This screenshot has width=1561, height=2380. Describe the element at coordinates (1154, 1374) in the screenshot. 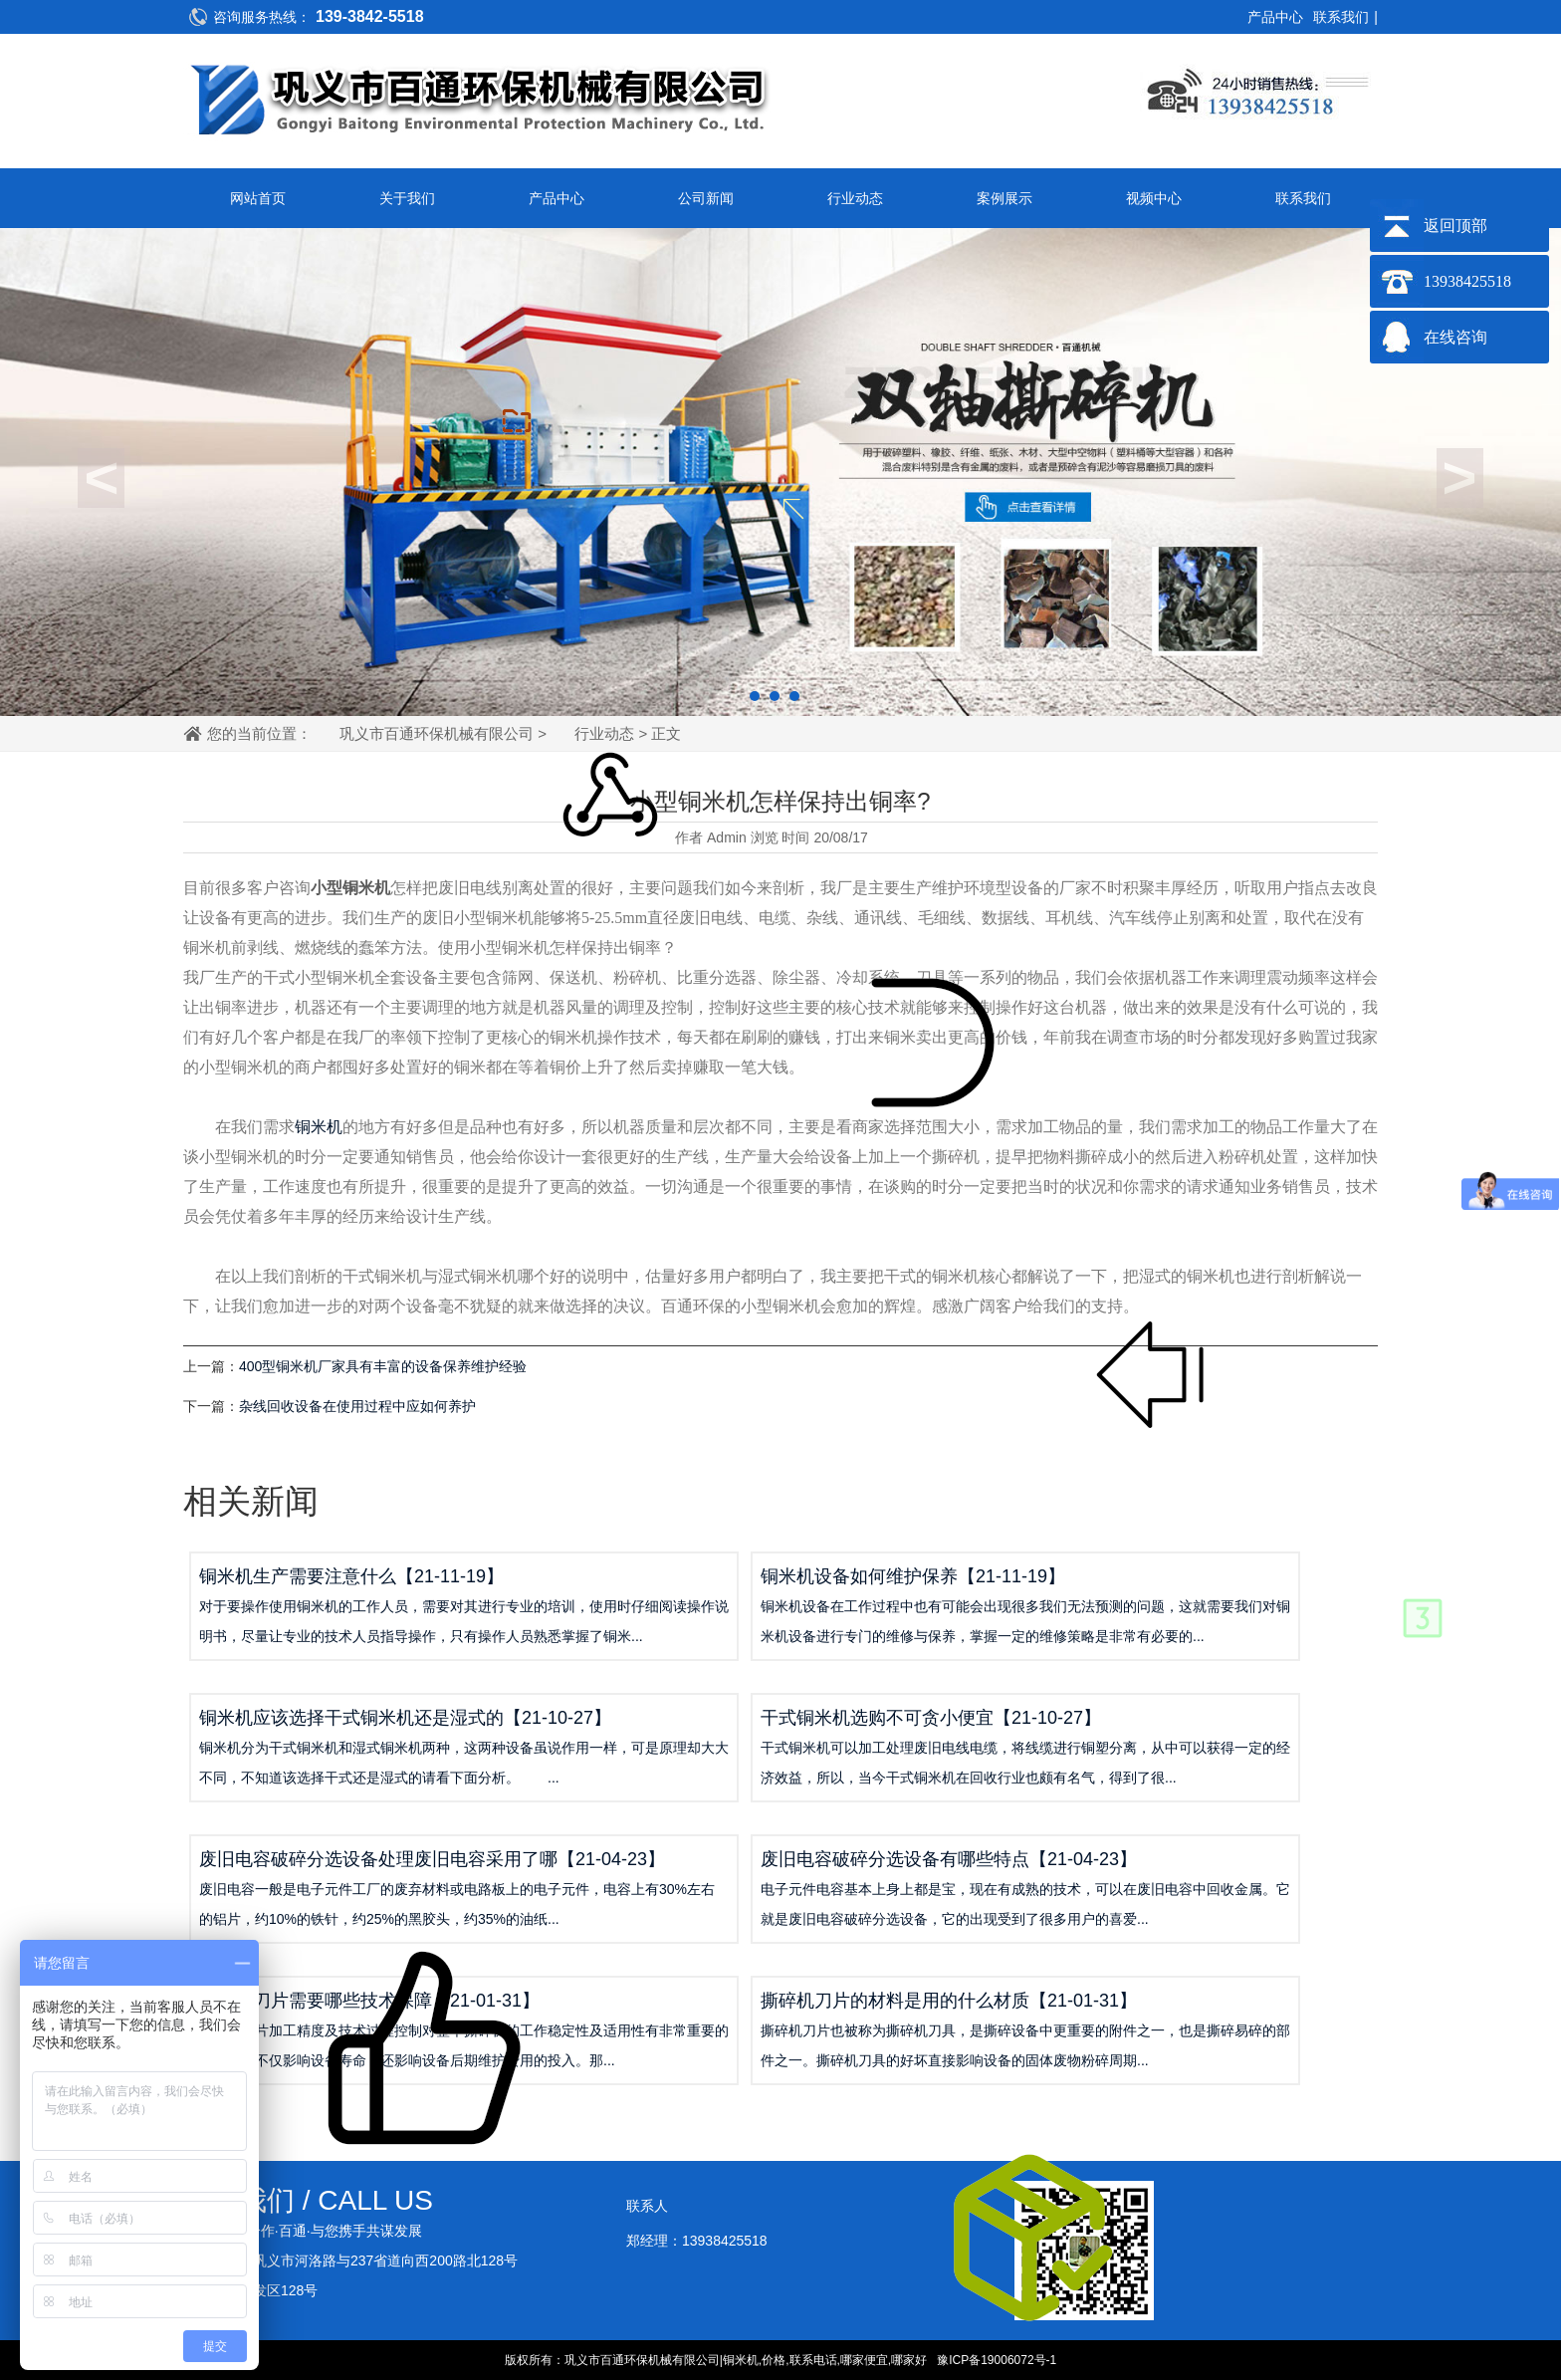

I see `go back to previous screen` at that location.